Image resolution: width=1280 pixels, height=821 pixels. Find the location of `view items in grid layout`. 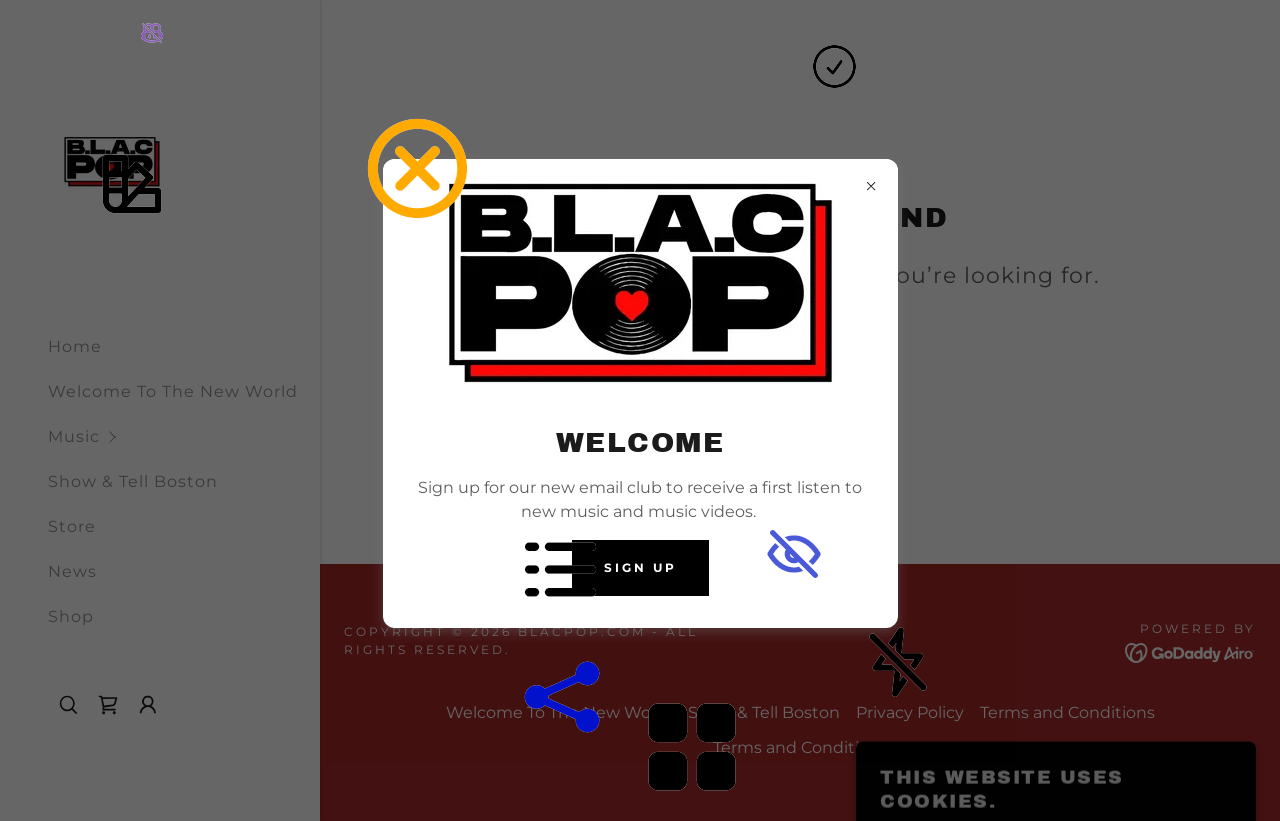

view items in grid layout is located at coordinates (692, 747).